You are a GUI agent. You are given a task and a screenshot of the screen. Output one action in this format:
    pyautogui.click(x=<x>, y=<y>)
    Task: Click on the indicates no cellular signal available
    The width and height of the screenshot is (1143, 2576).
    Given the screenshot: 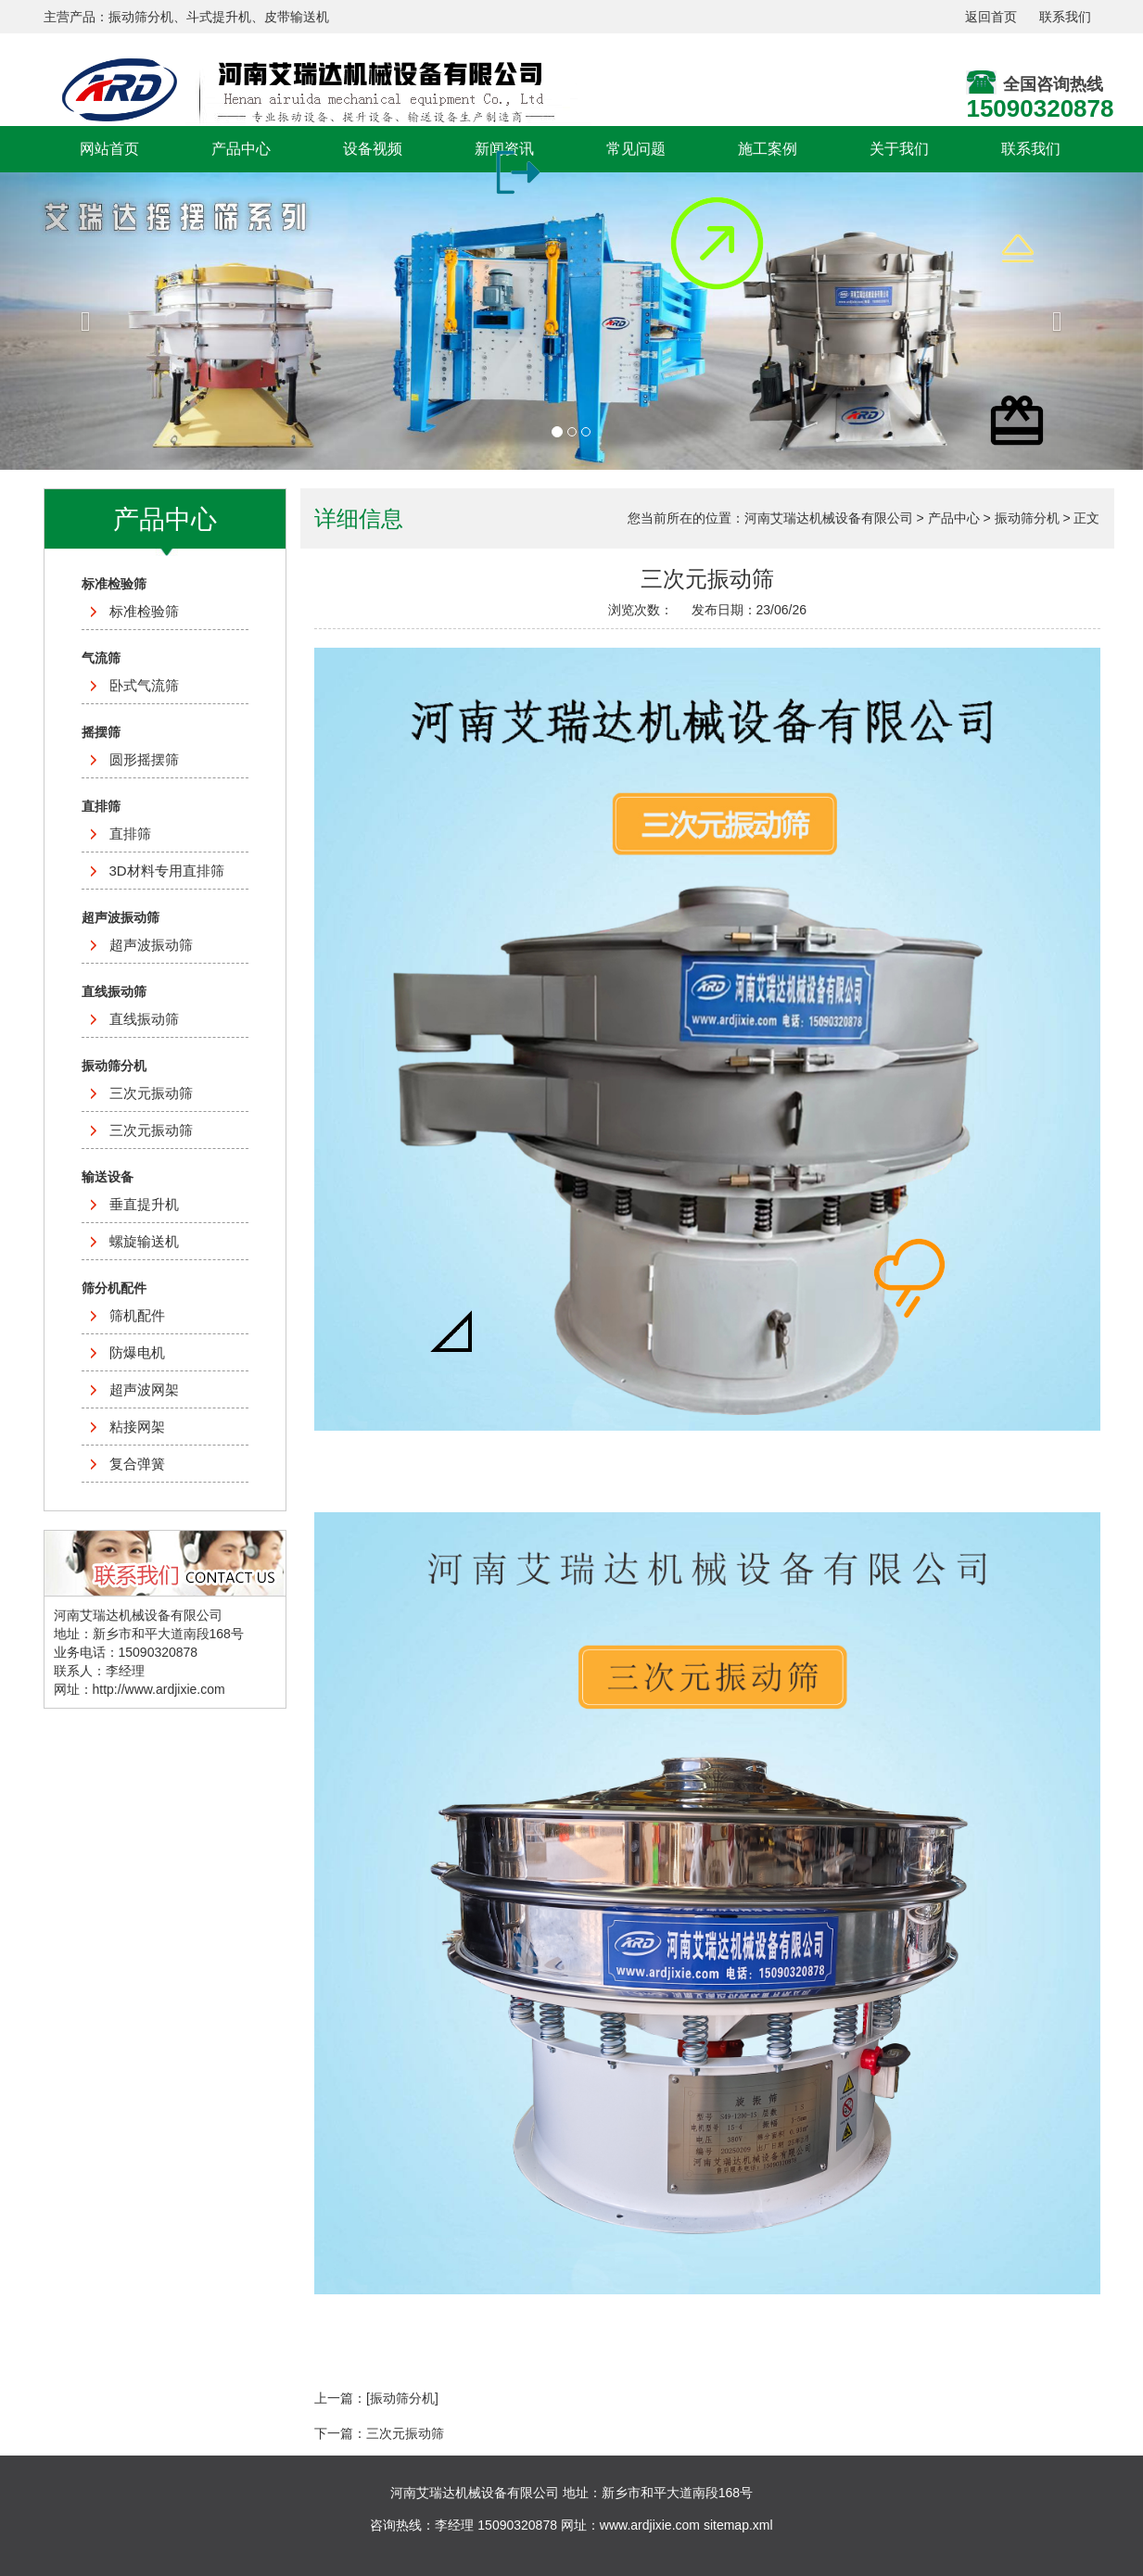 What is the action you would take?
    pyautogui.click(x=451, y=1331)
    